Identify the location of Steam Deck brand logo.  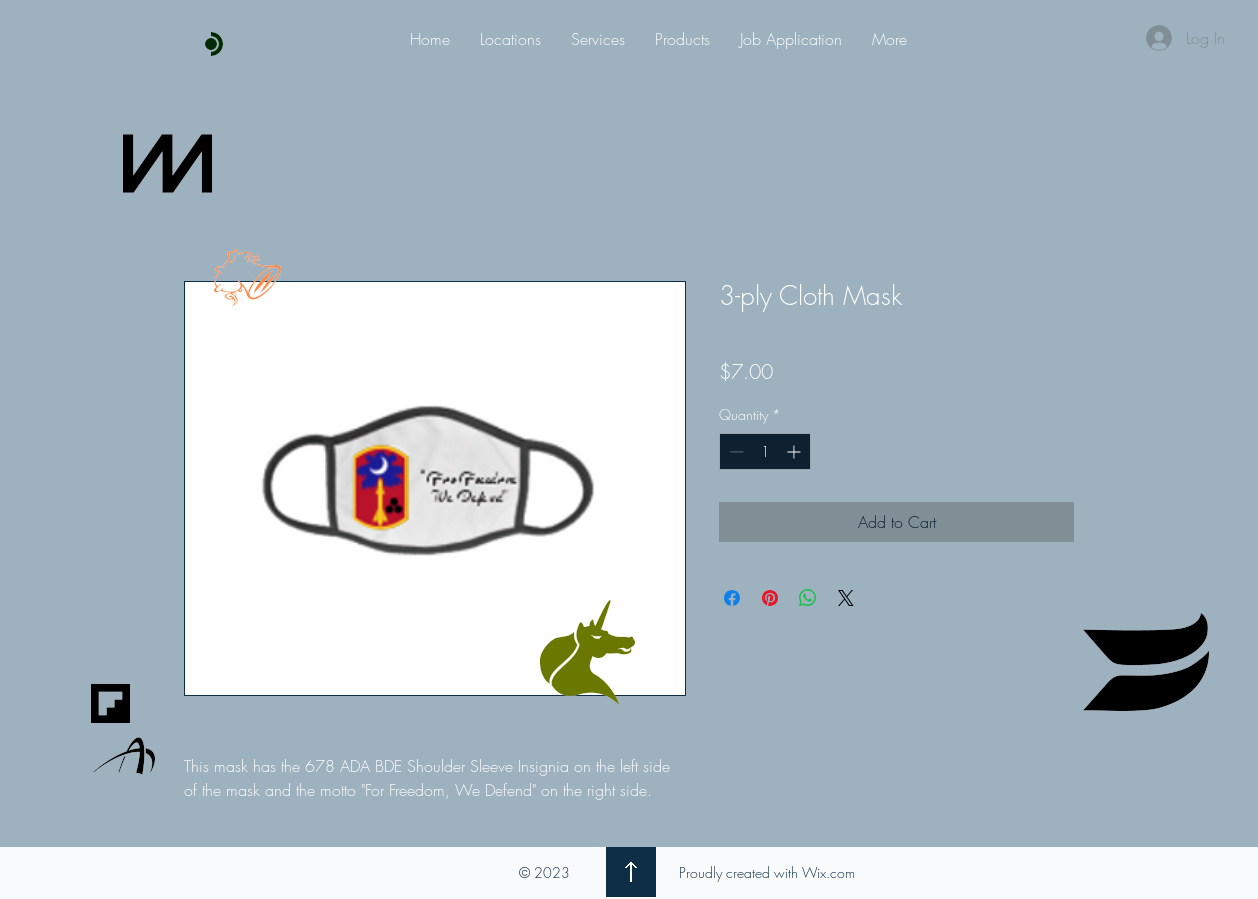
(214, 44).